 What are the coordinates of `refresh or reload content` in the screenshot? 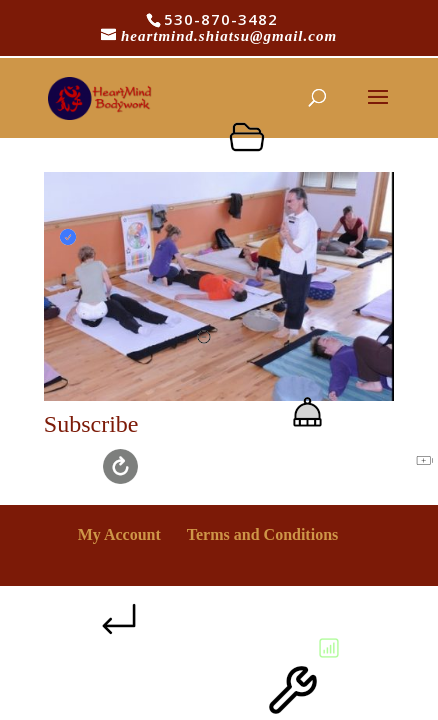 It's located at (120, 466).